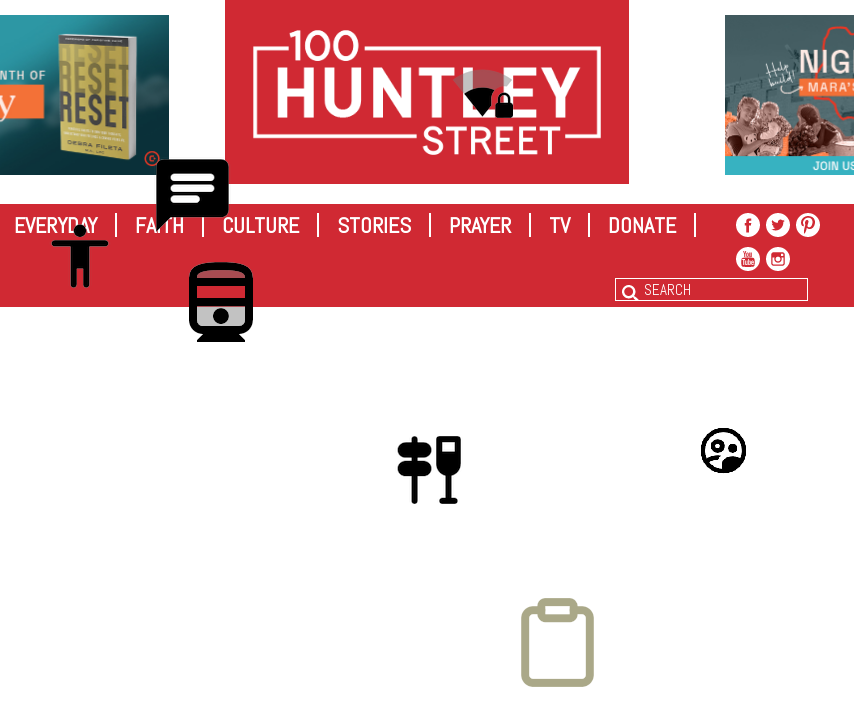 The height and width of the screenshot is (720, 854). What do you see at coordinates (221, 306) in the screenshot?
I see `get directions to a railway or train station` at bounding box center [221, 306].